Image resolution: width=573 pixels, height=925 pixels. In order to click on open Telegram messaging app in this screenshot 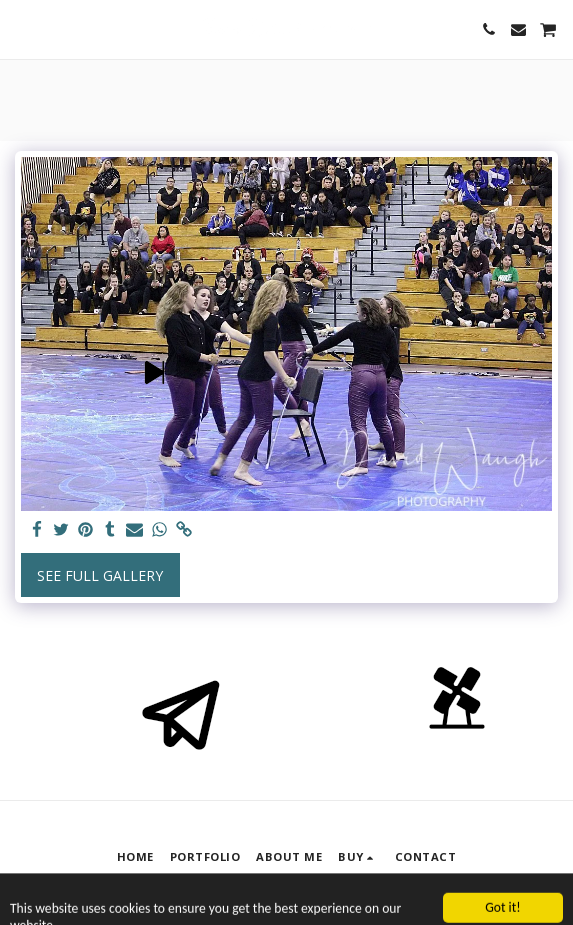, I will do `click(183, 716)`.